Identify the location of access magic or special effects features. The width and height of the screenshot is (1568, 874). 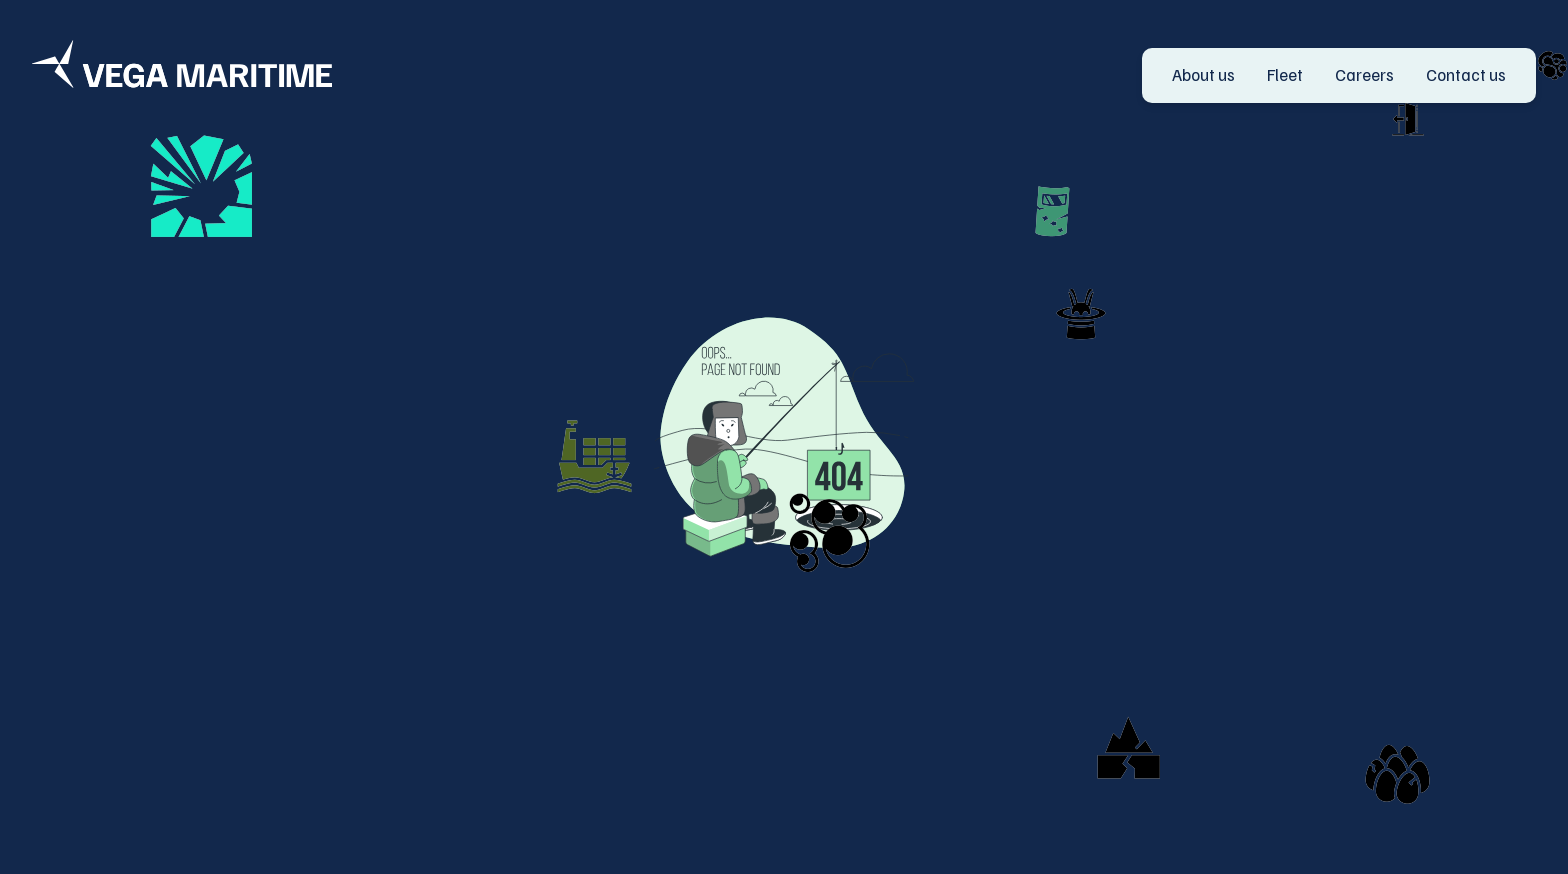
(1081, 314).